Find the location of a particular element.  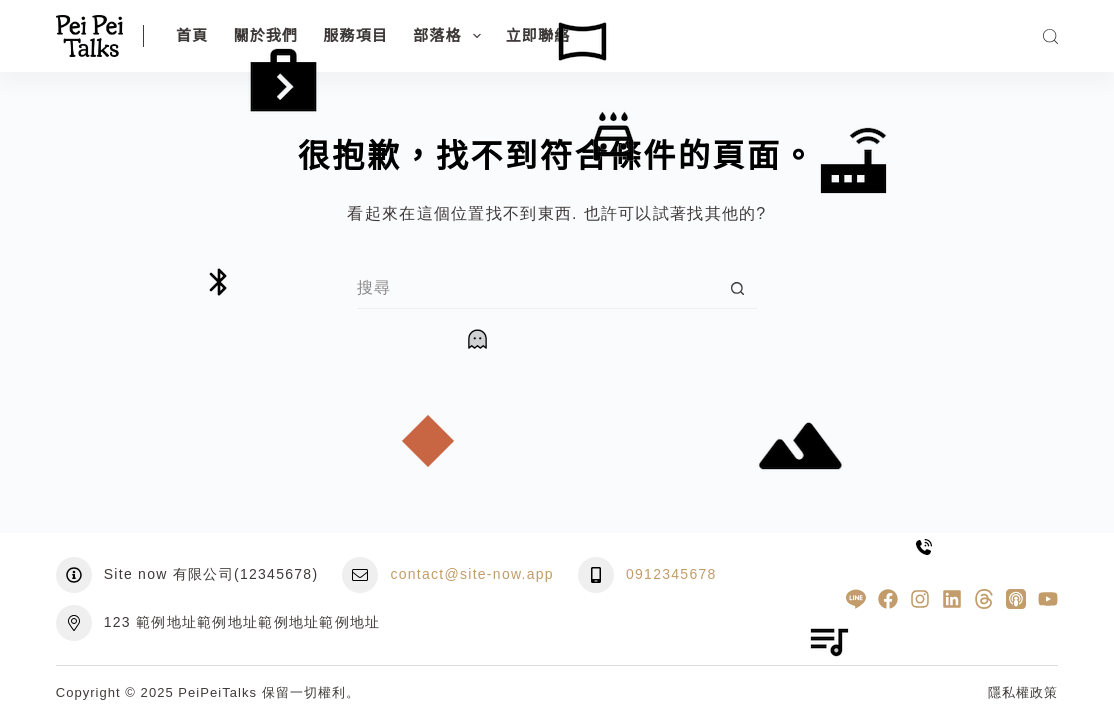

access router or network device settings is located at coordinates (853, 160).